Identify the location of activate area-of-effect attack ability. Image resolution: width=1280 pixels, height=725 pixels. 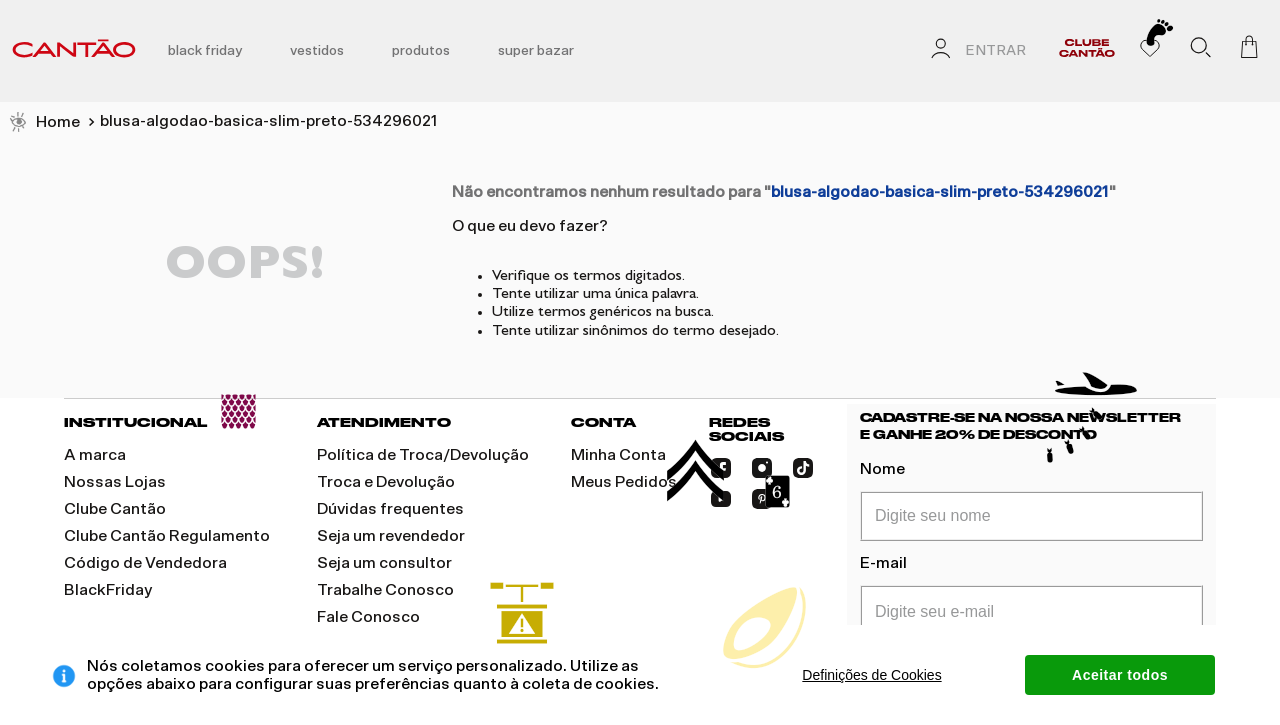
(1091, 417).